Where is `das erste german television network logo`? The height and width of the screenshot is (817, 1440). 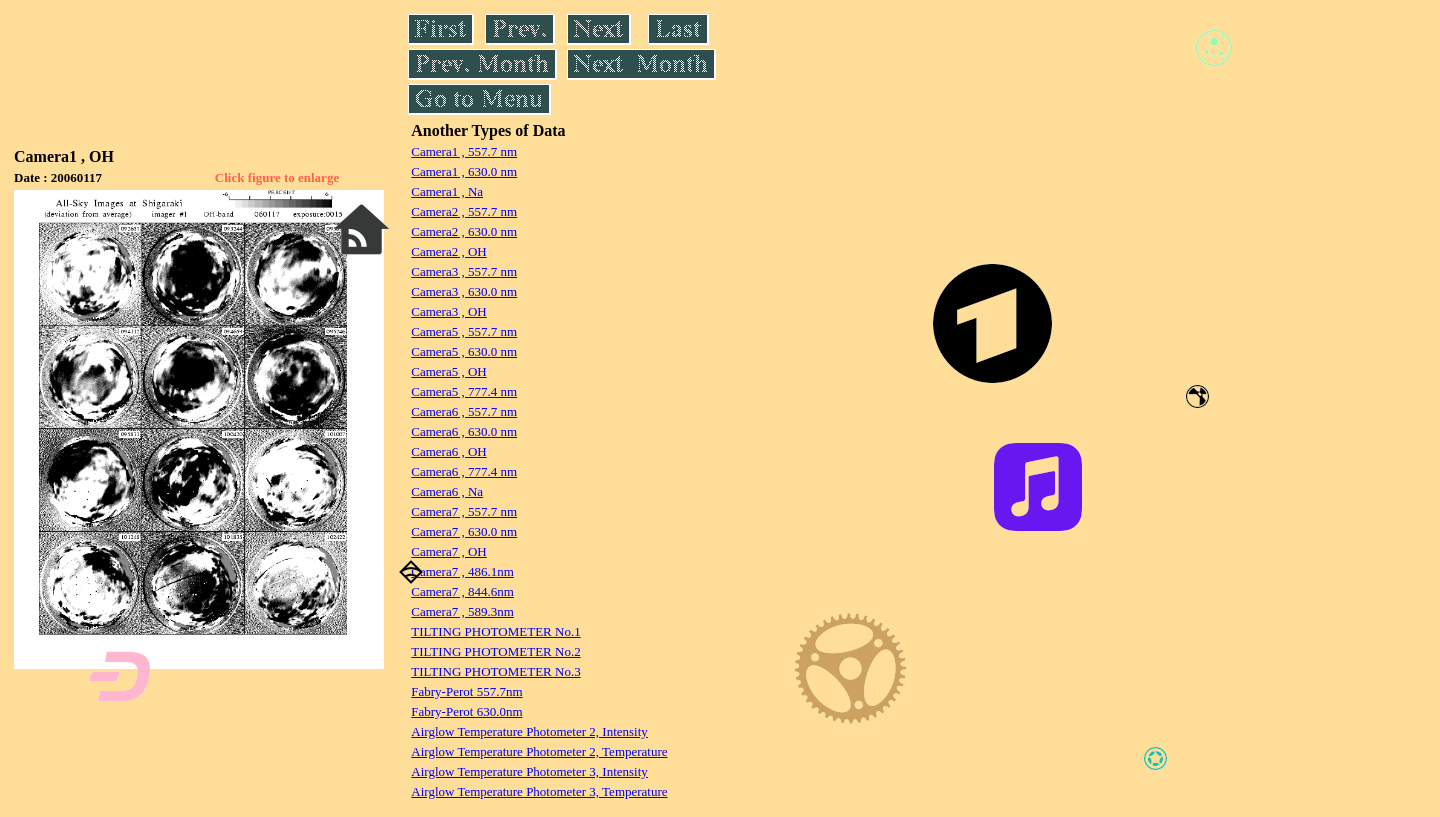
das erste german television network logo is located at coordinates (992, 323).